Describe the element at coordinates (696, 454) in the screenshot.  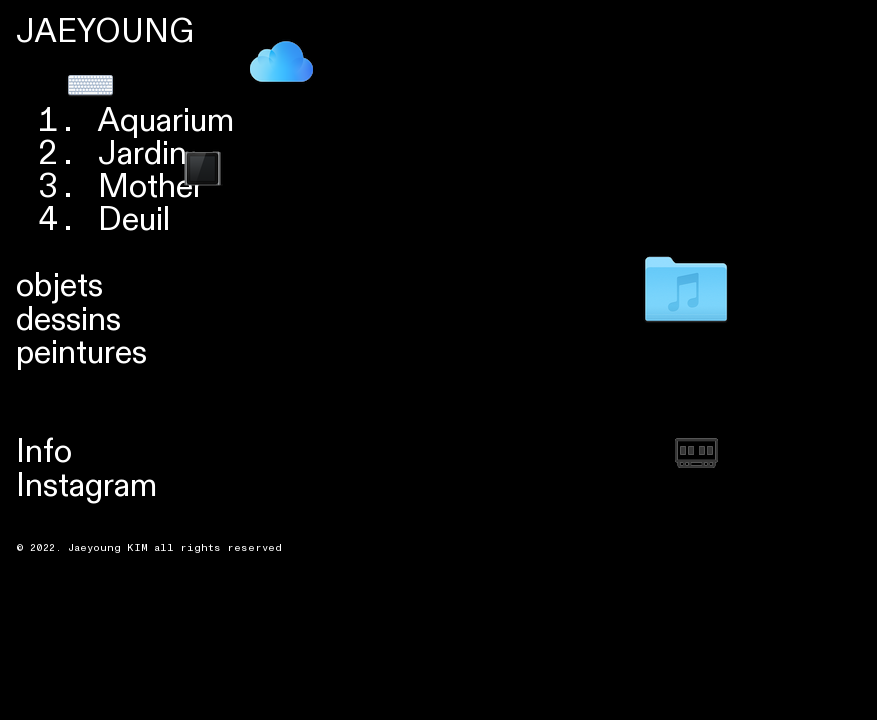
I see `indicates a memory module or RAM component` at that location.